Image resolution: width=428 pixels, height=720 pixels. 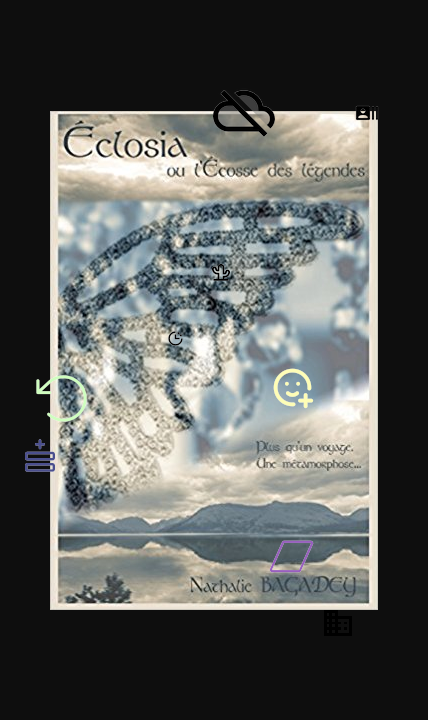 What do you see at coordinates (367, 113) in the screenshot?
I see `view recently contacted people` at bounding box center [367, 113].